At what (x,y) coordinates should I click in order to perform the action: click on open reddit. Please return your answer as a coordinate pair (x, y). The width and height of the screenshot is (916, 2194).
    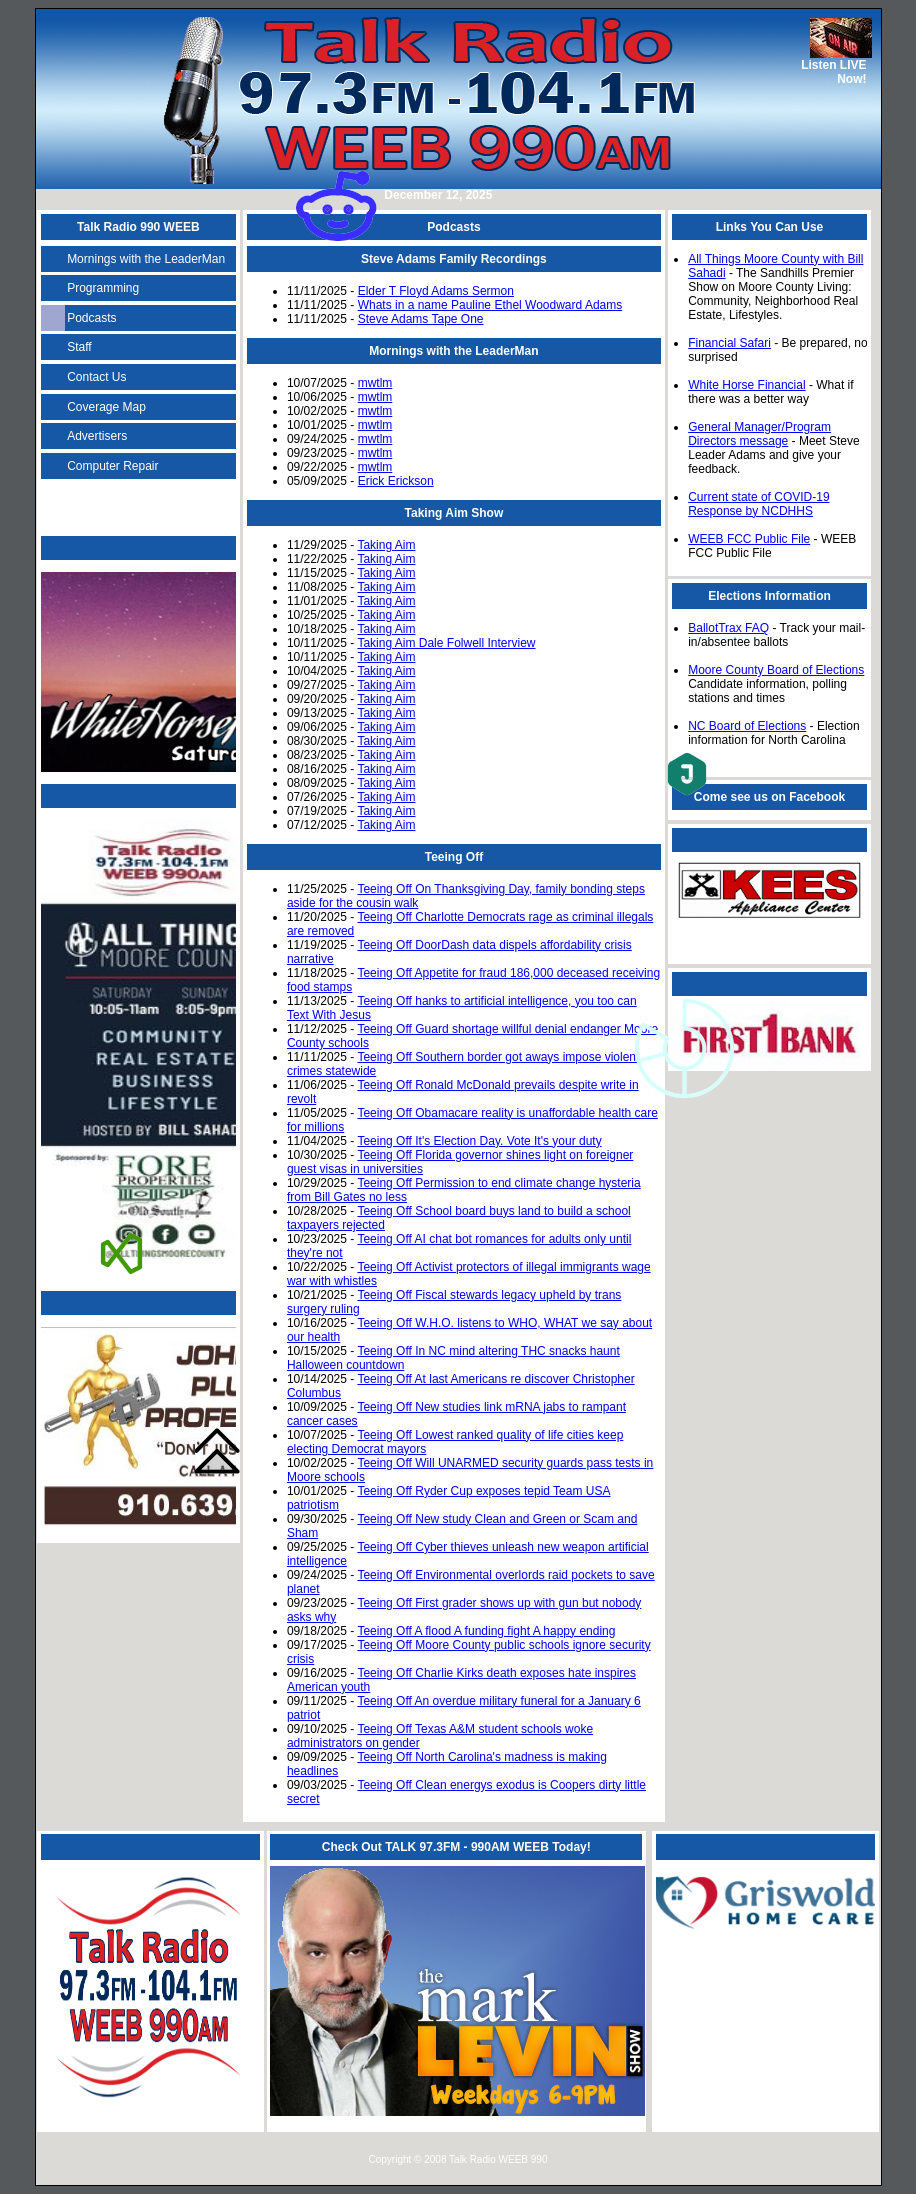
    Looking at the image, I should click on (338, 206).